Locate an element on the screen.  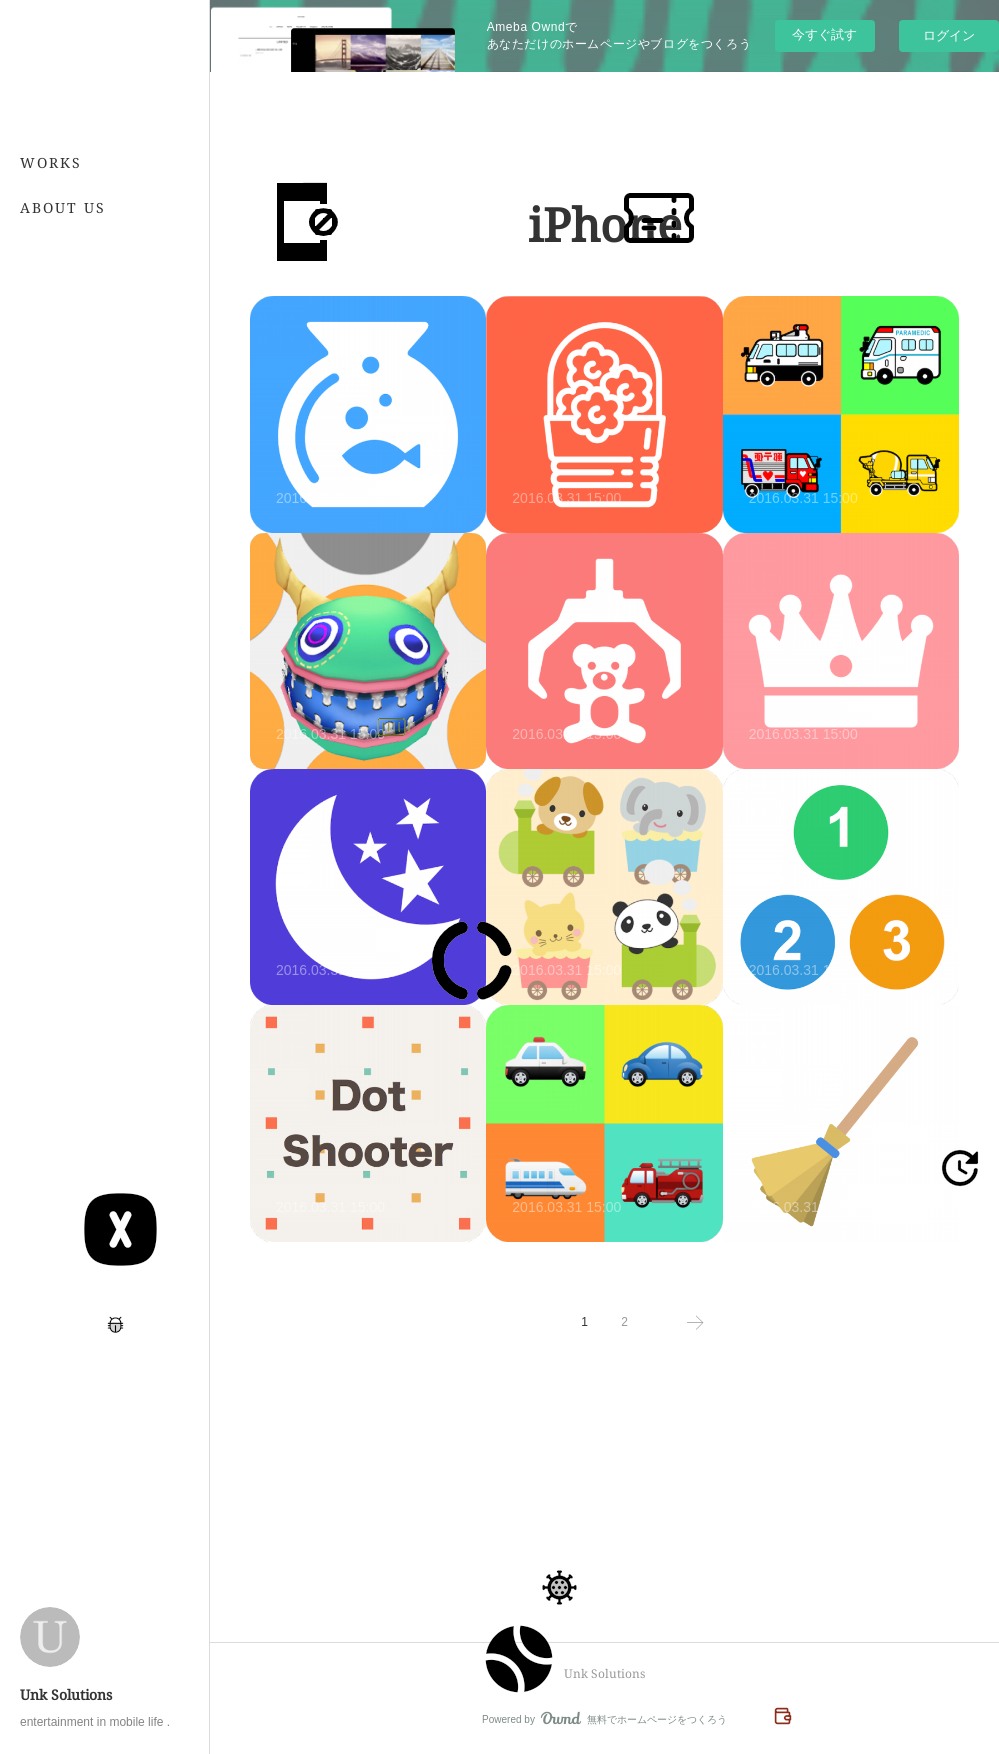
indicates covid-19 or coronavirus-related content is located at coordinates (559, 1587).